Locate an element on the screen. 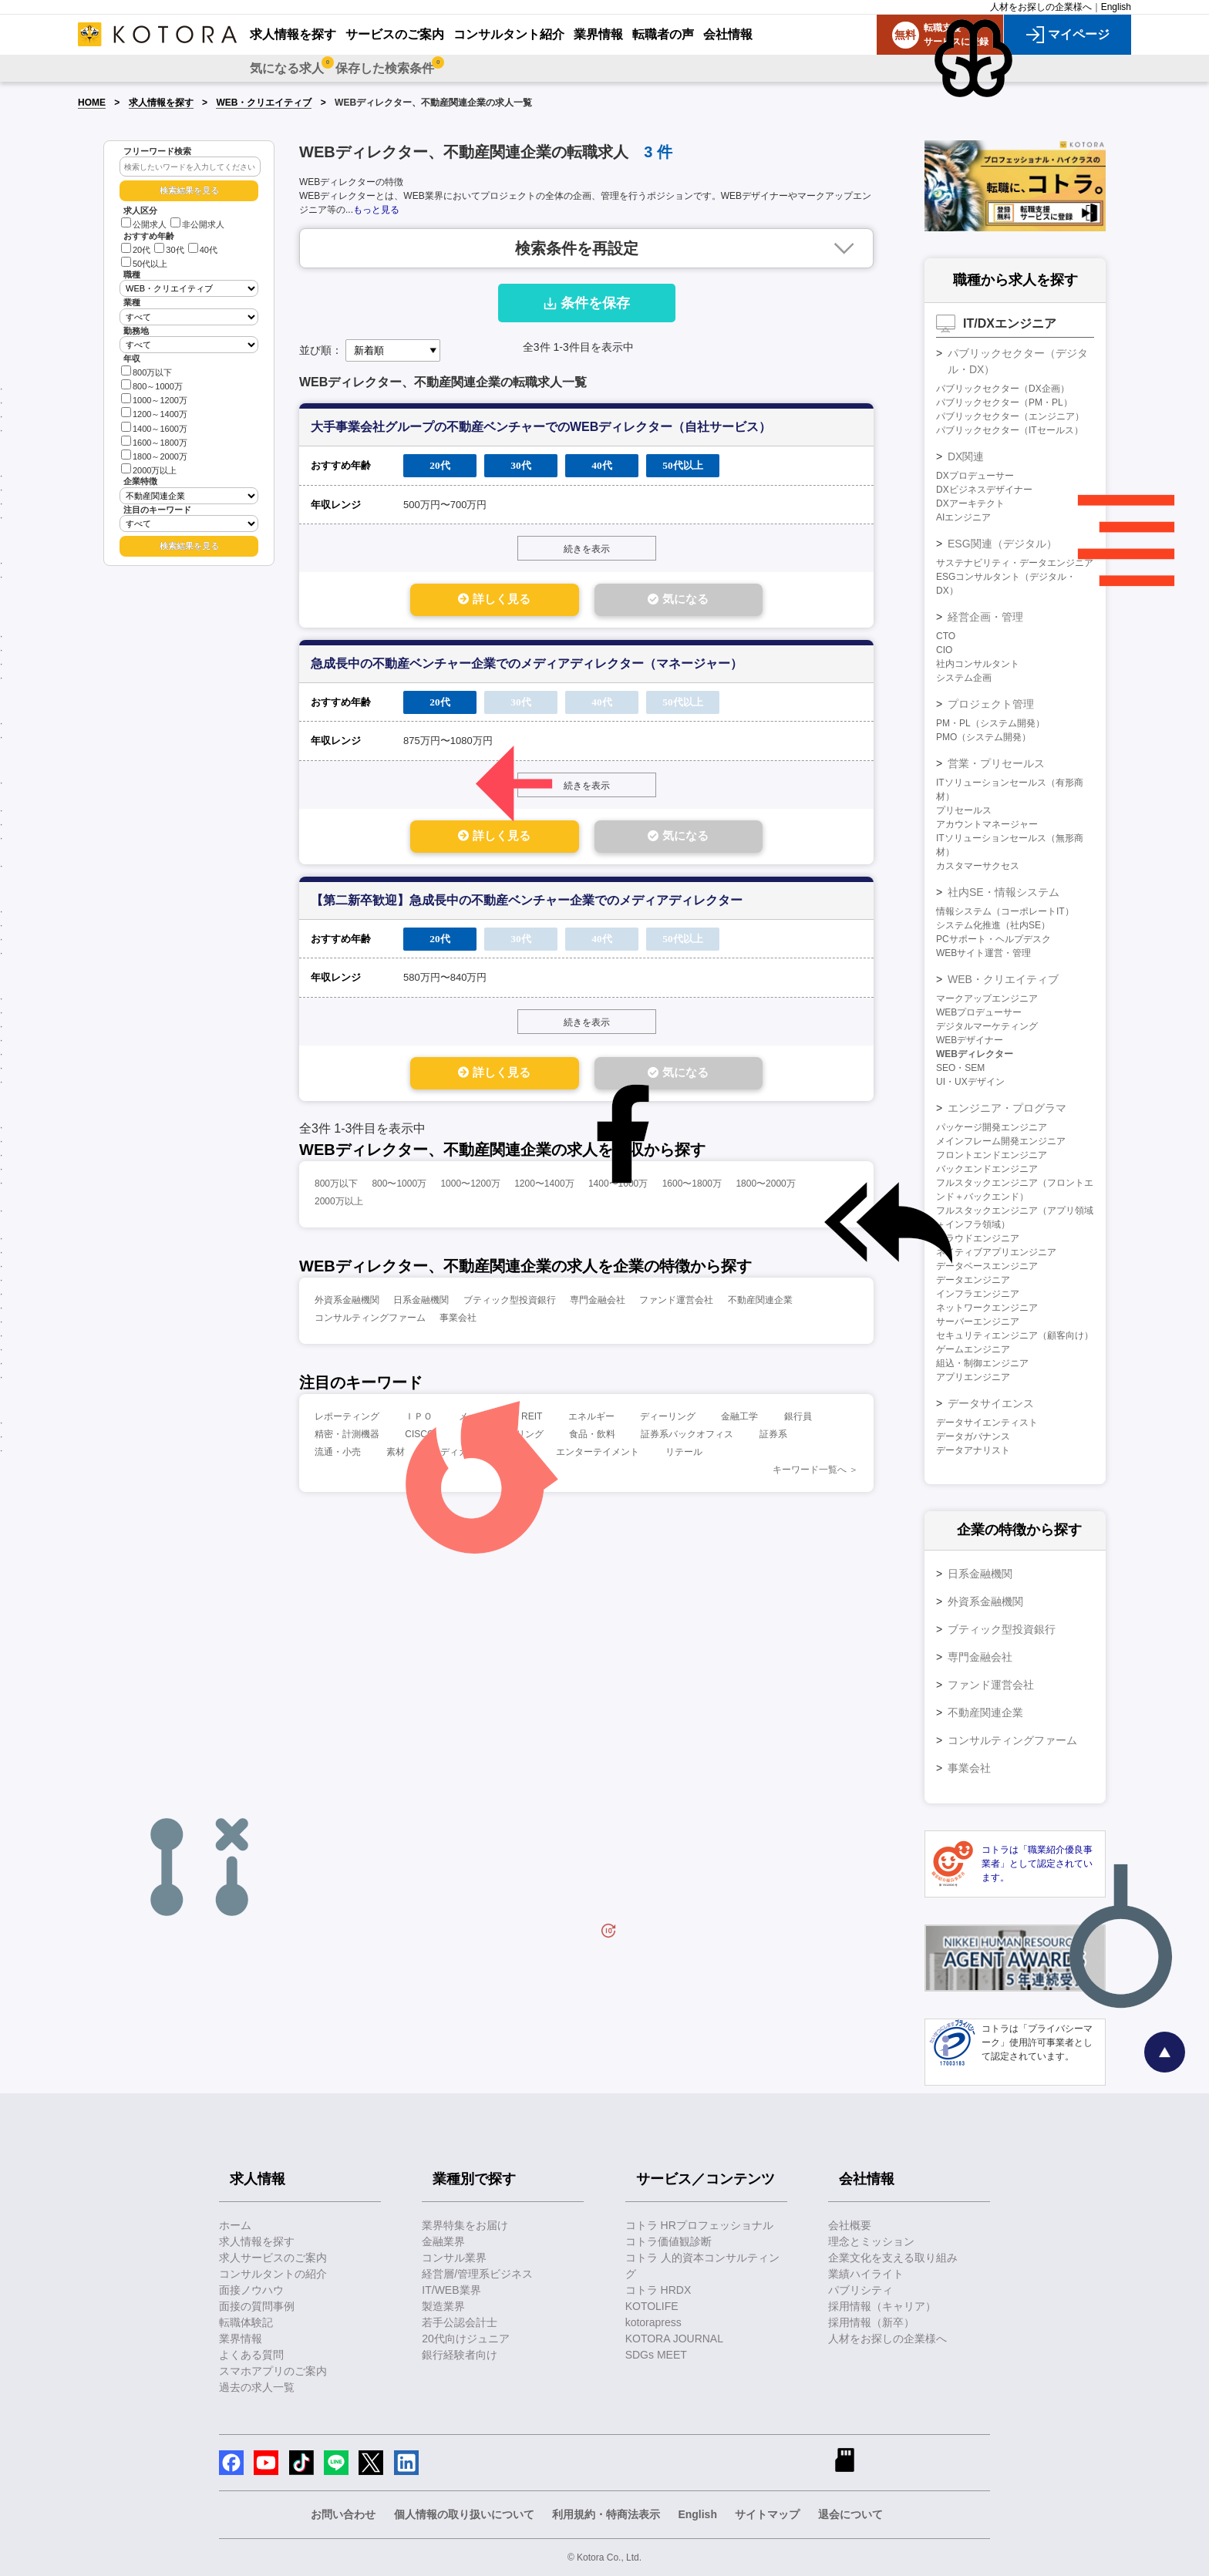 The height and width of the screenshot is (2576, 1209). select genderless or non-binary gender option is located at coordinates (1120, 1939).